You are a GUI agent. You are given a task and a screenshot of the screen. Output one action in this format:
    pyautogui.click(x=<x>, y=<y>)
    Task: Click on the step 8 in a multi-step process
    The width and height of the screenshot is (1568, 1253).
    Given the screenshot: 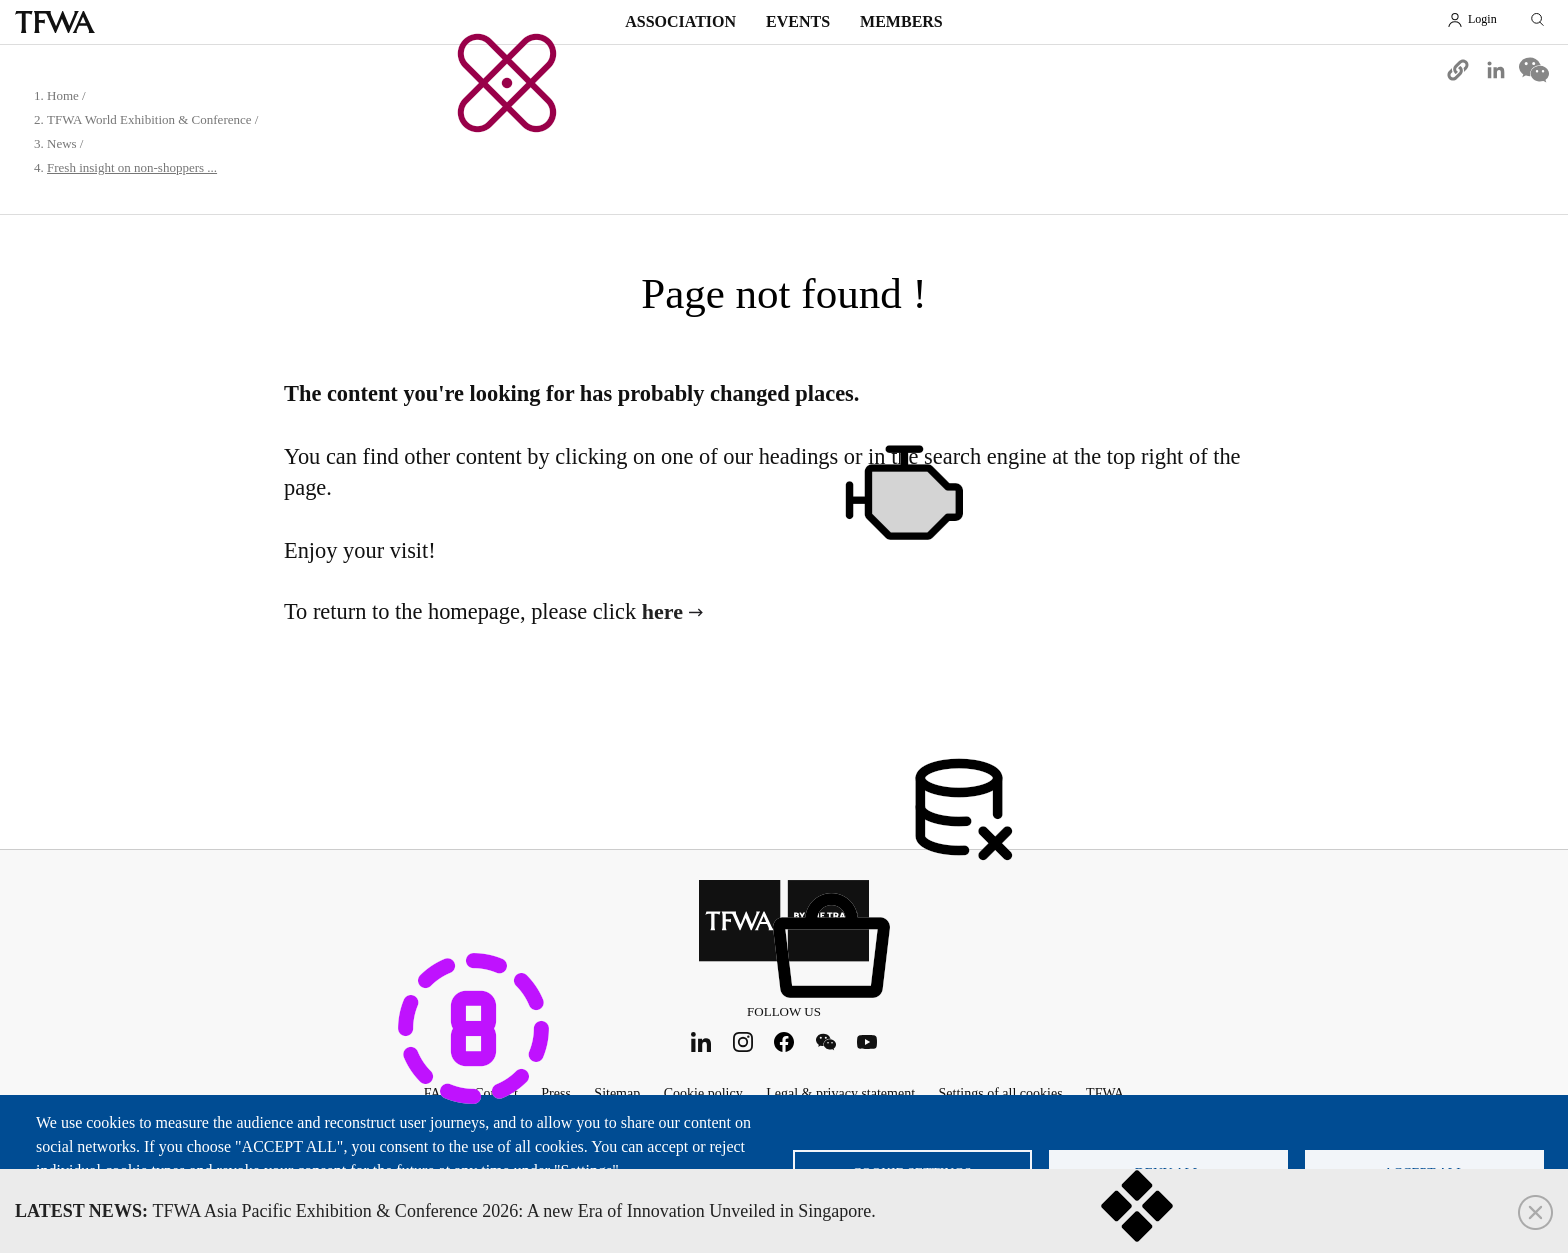 What is the action you would take?
    pyautogui.click(x=473, y=1028)
    